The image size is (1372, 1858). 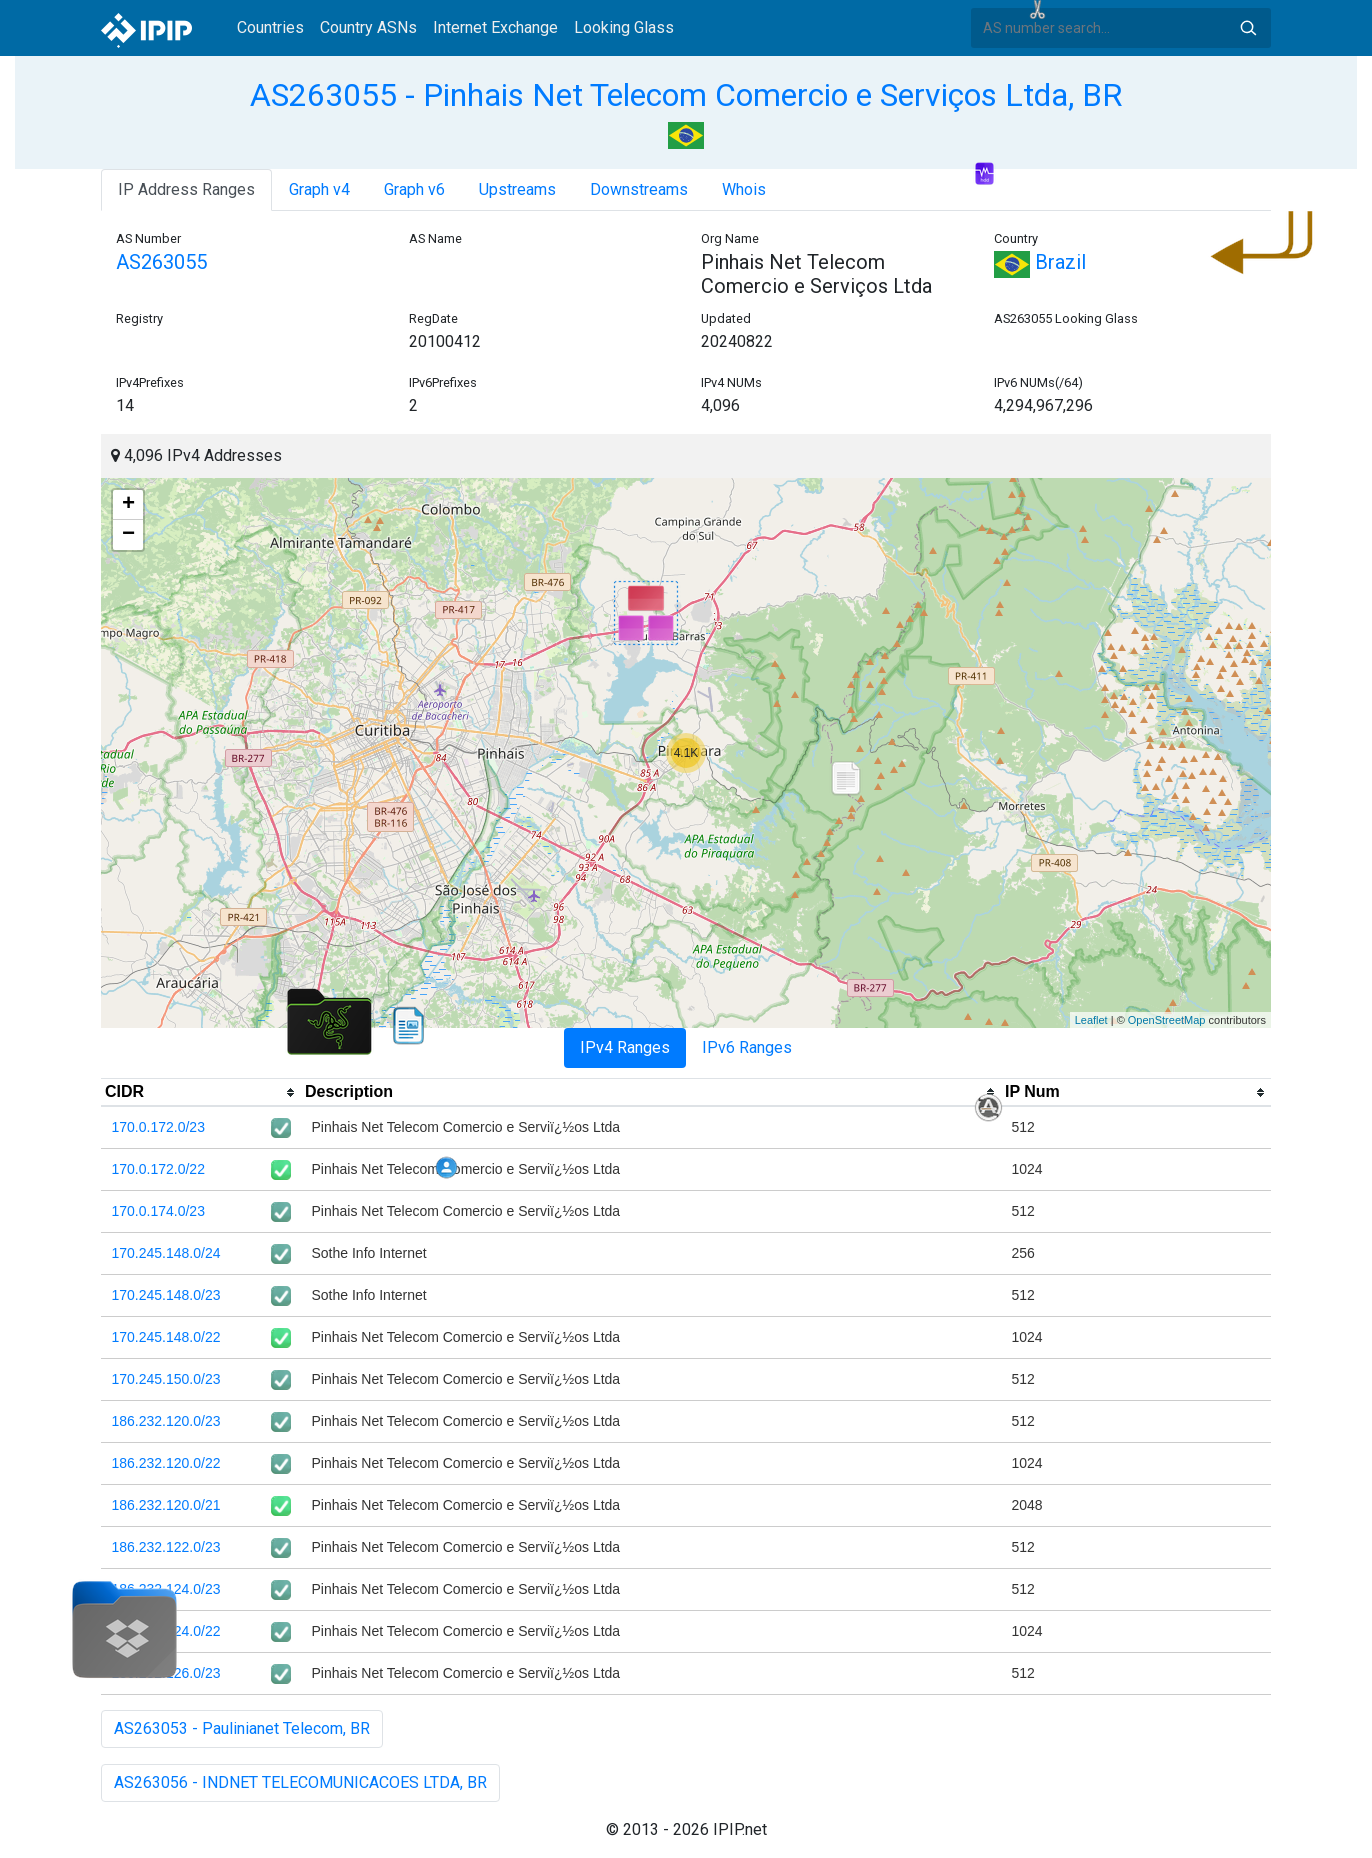 I want to click on a plain text file document, so click(x=846, y=778).